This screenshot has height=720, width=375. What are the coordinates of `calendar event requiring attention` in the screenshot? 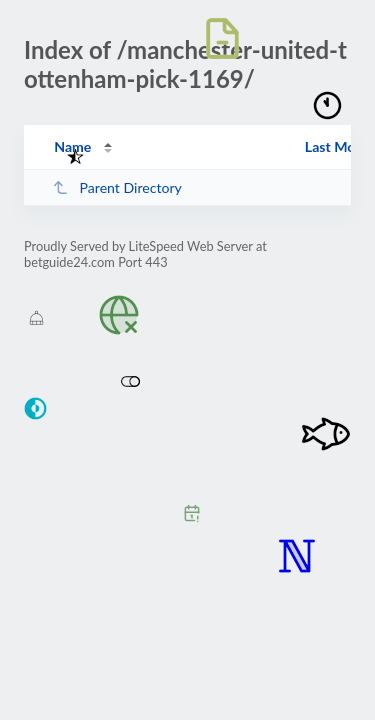 It's located at (192, 513).